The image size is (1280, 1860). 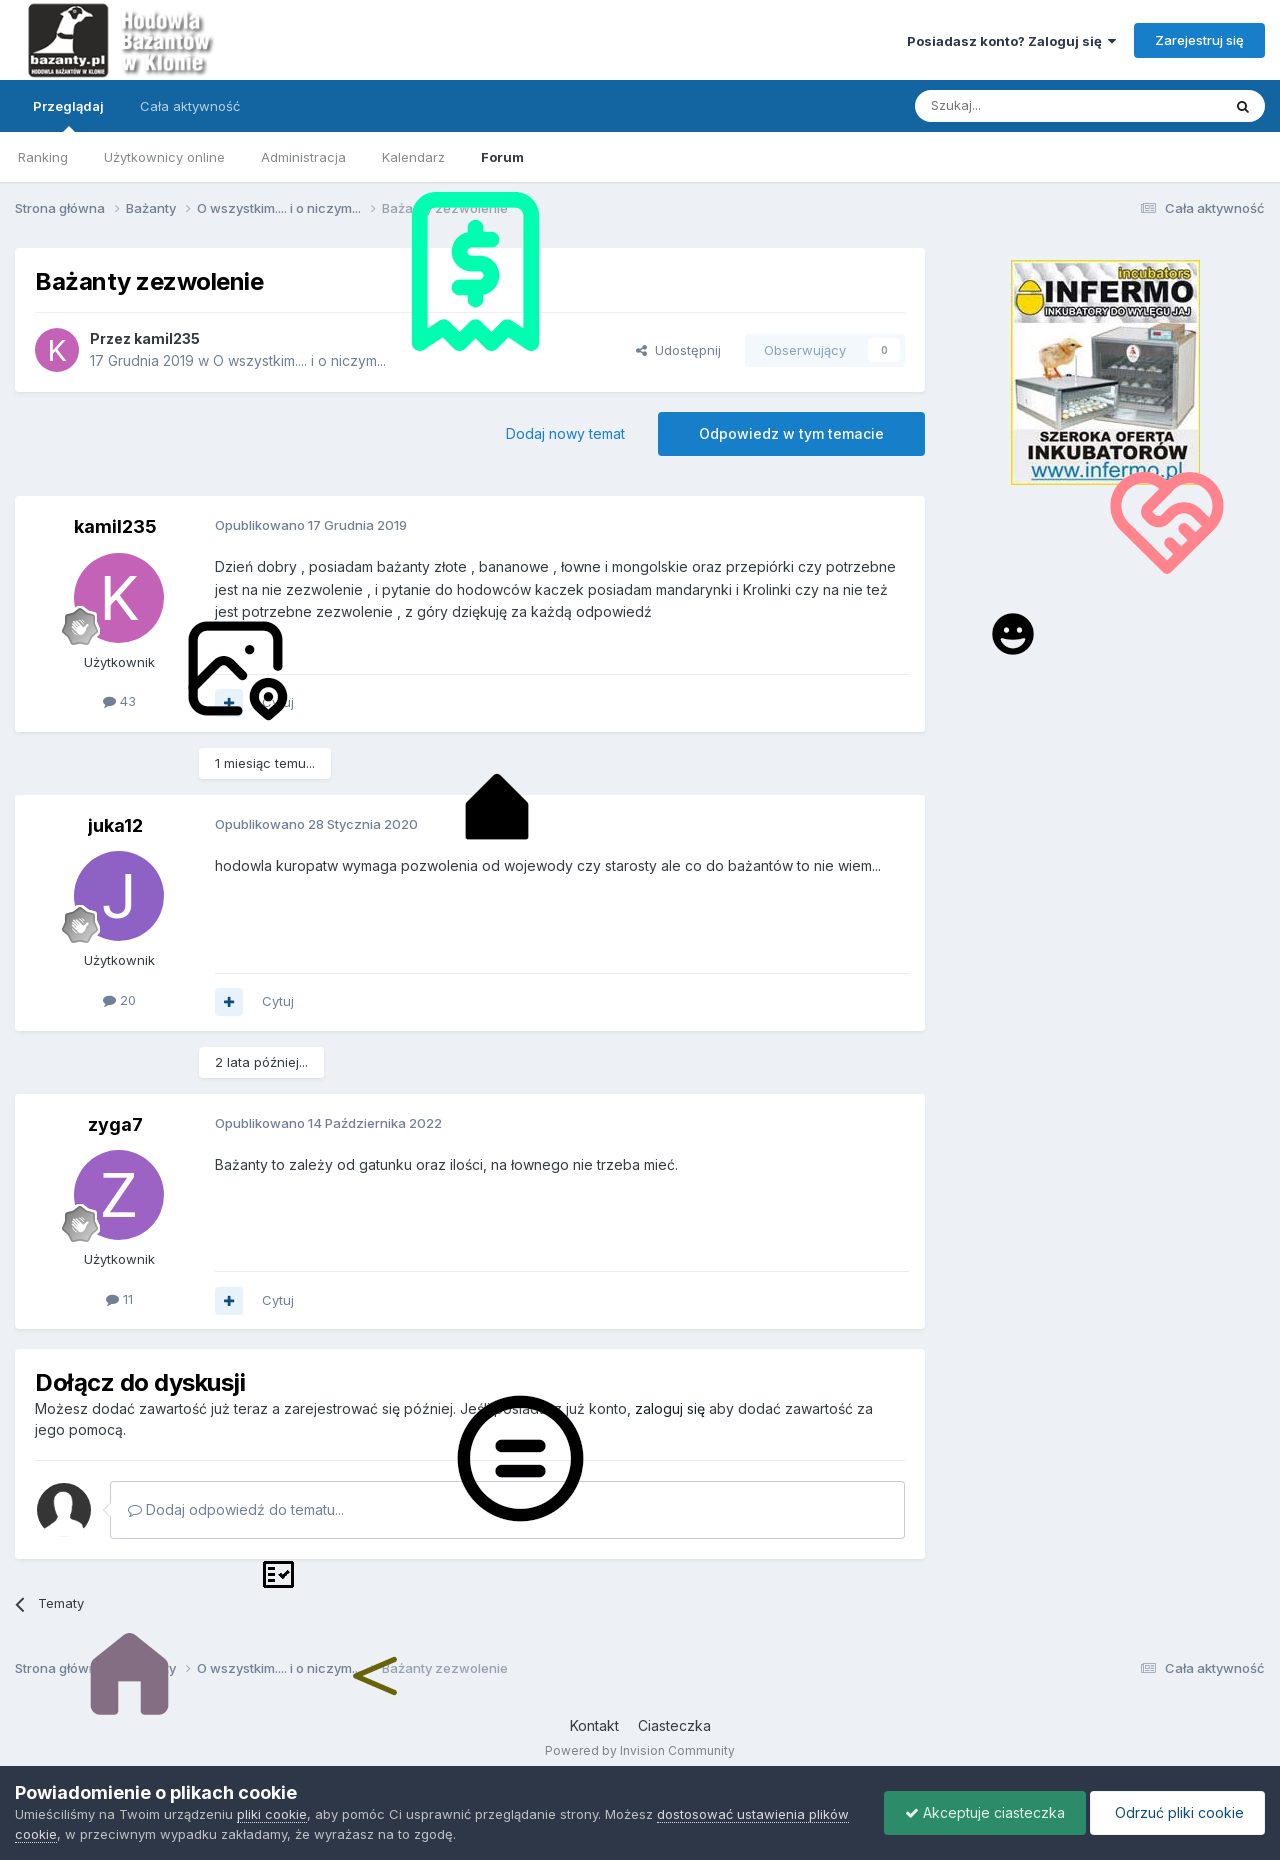 What do you see at coordinates (520, 1458) in the screenshot?
I see `indicates creative commons no-derivatives license` at bounding box center [520, 1458].